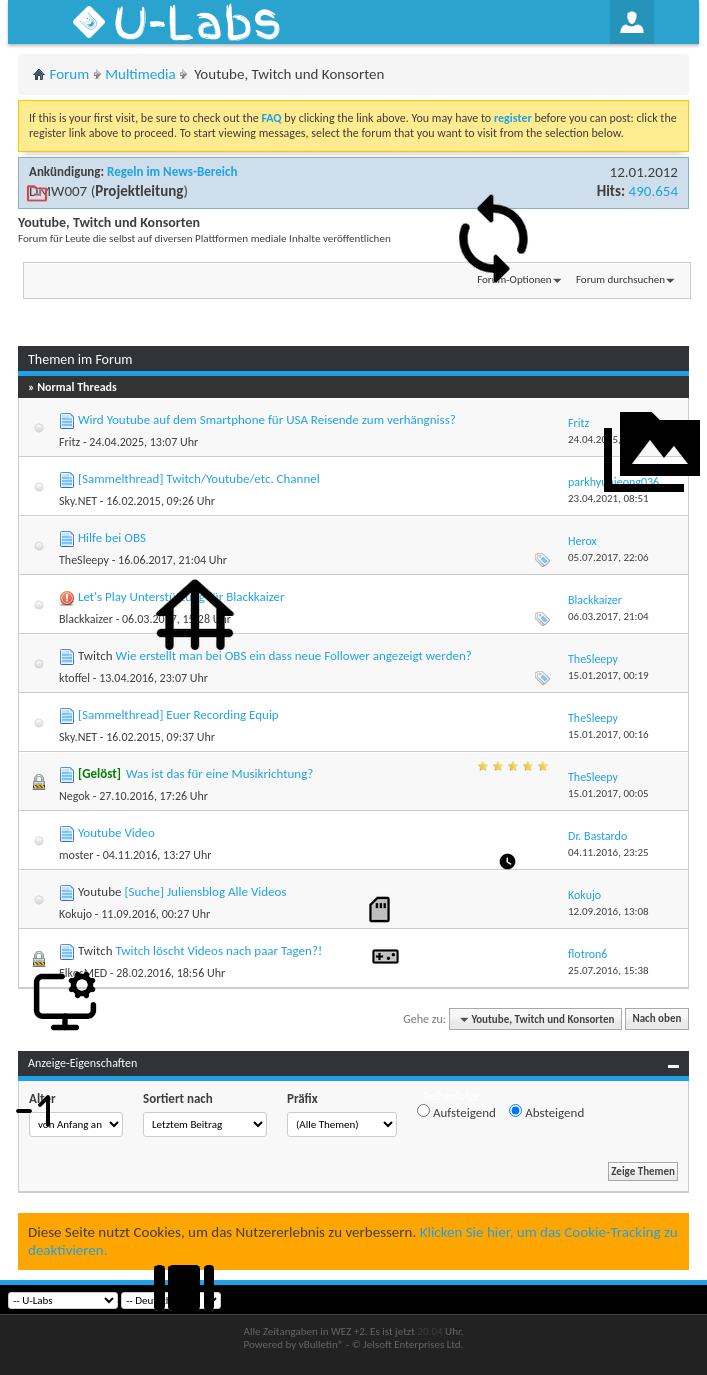 The image size is (707, 1375). I want to click on switch to array or column view layout, so click(182, 1289).